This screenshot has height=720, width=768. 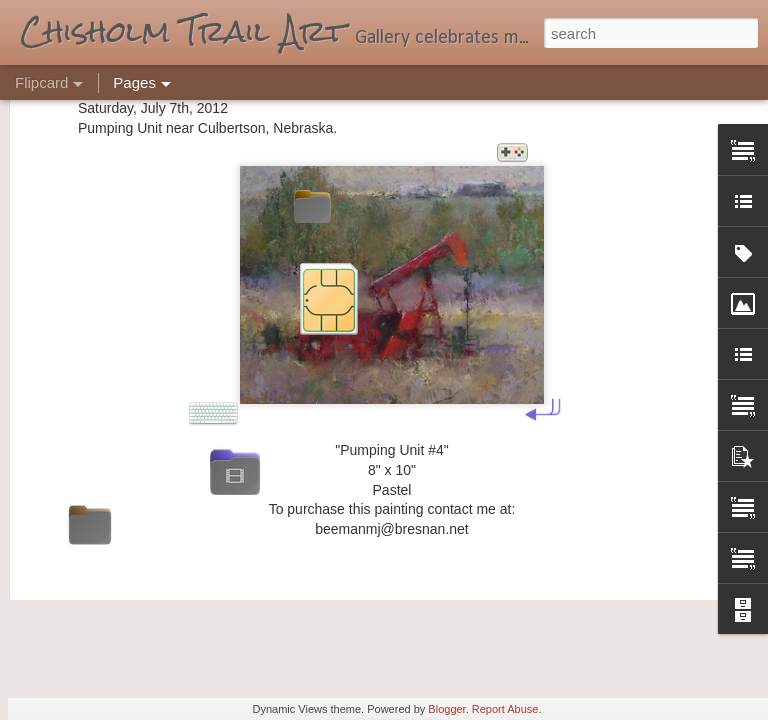 I want to click on open your videos folder, so click(x=235, y=472).